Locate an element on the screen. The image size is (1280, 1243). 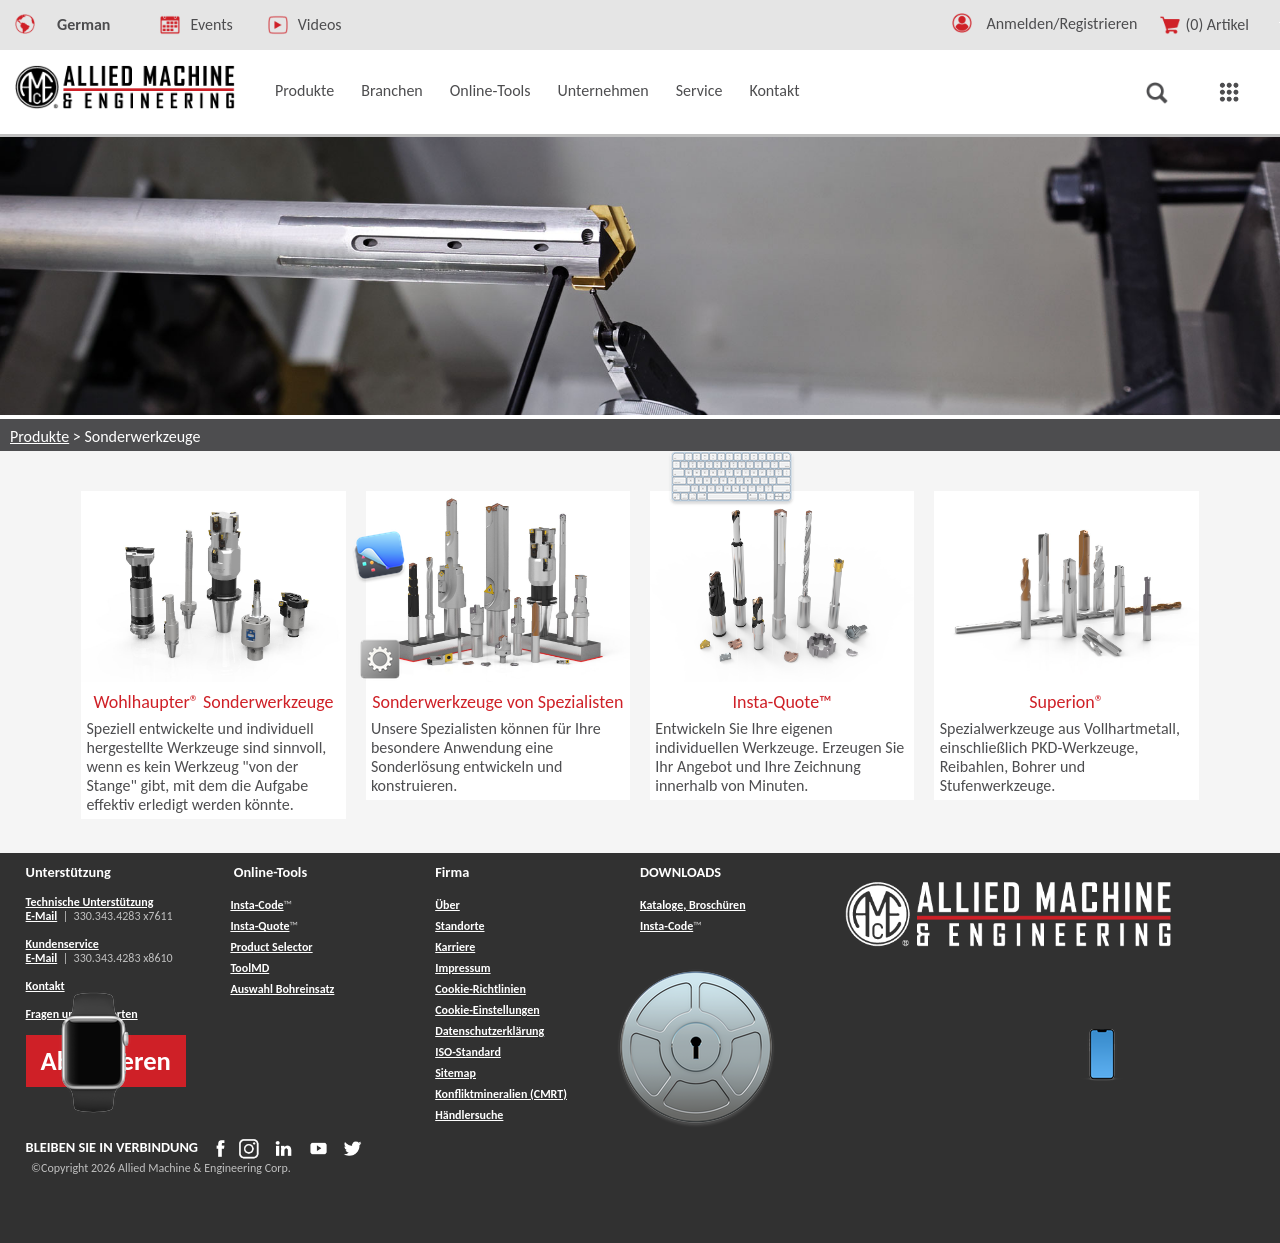
indicates a connected iPhone device is located at coordinates (1102, 1055).